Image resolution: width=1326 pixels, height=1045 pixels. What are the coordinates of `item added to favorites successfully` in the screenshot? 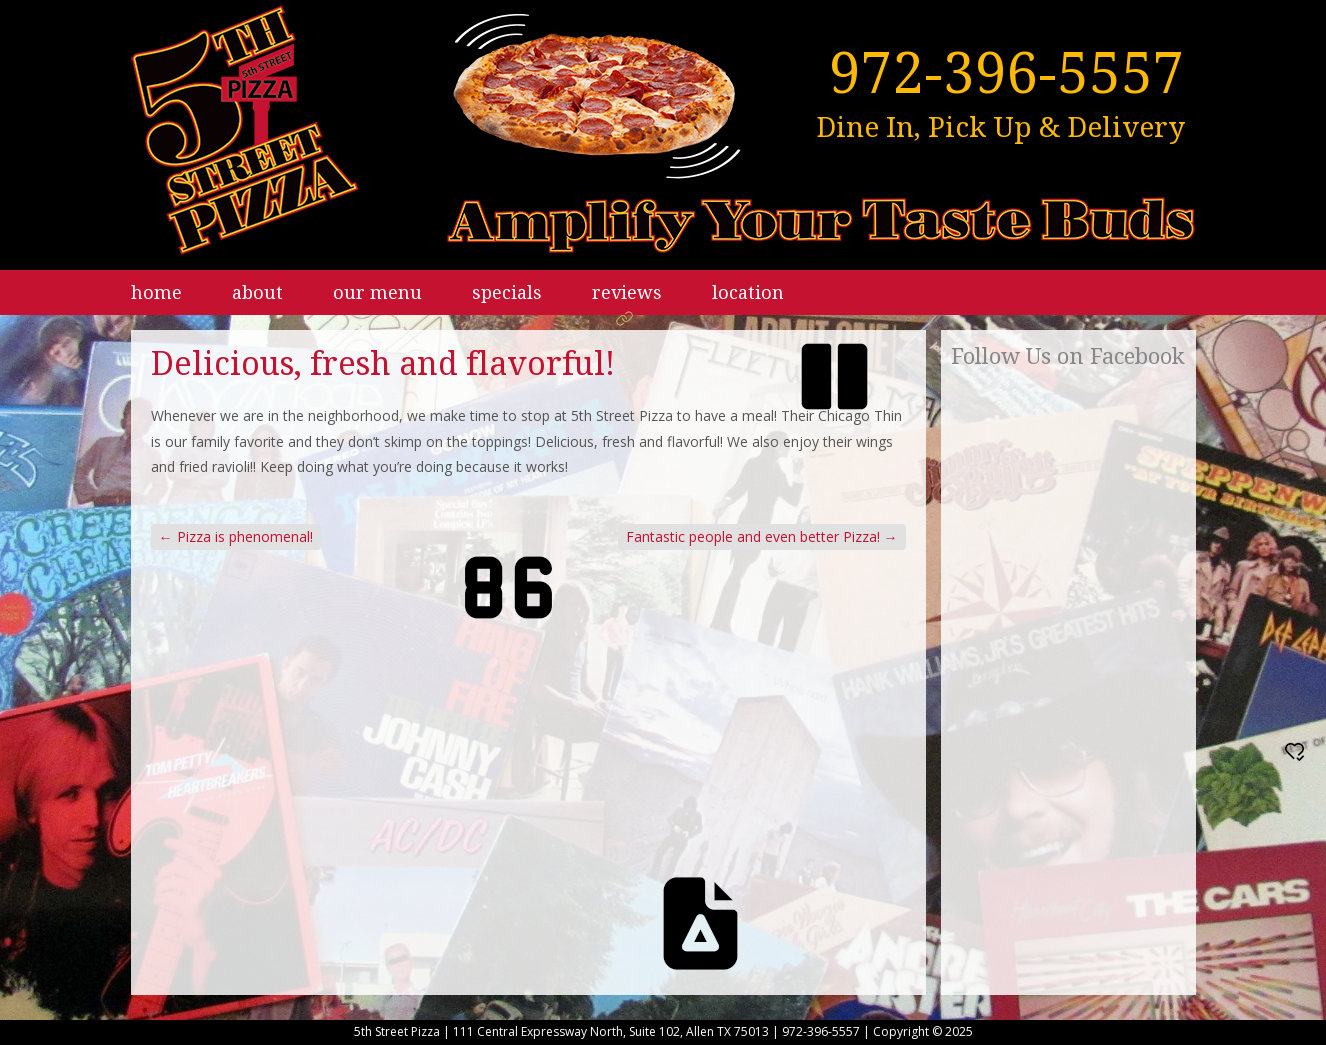 It's located at (1294, 751).